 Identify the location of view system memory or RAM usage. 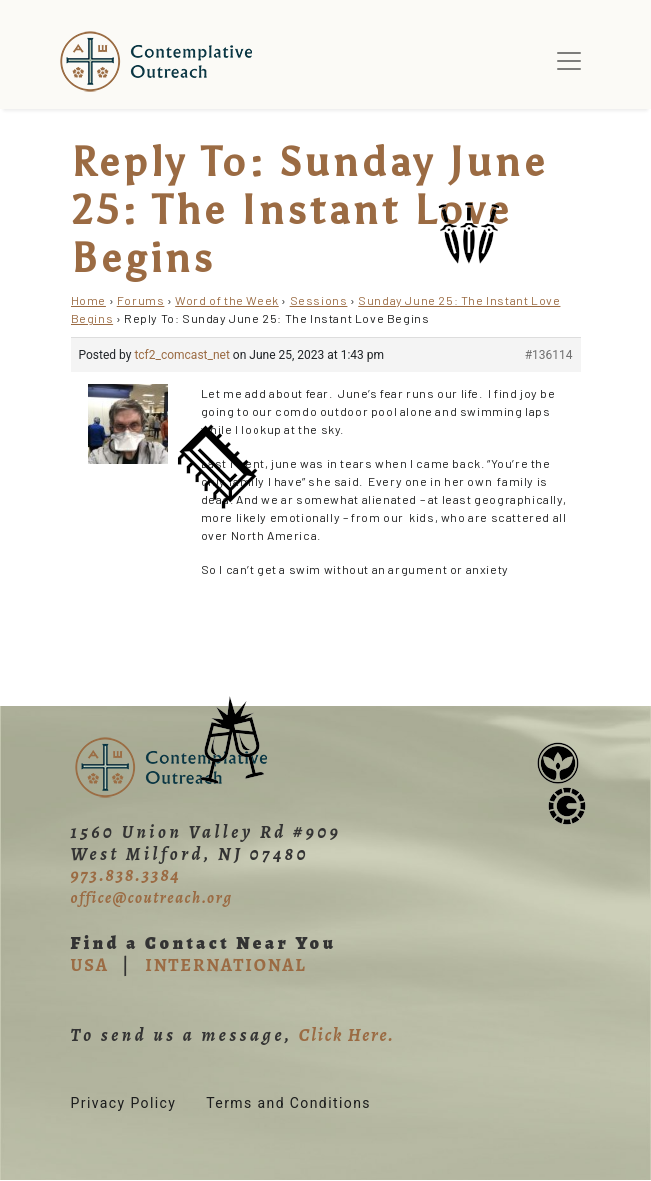
(217, 466).